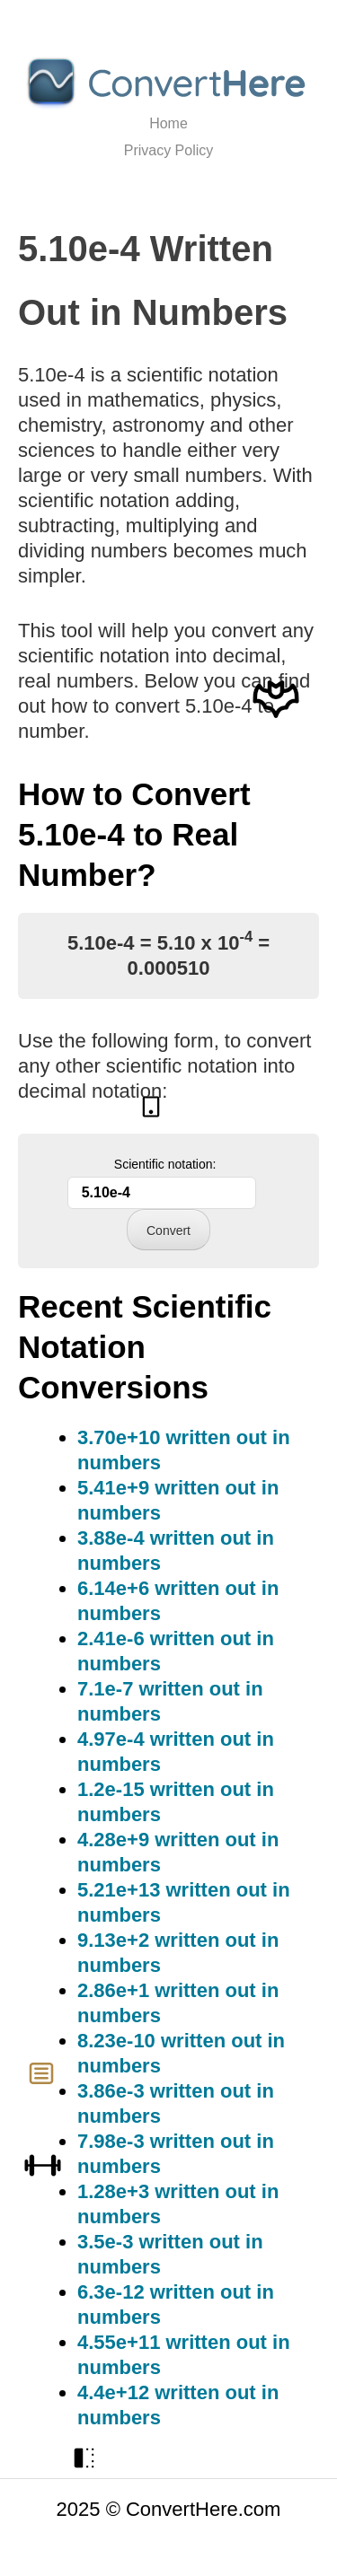 The width and height of the screenshot is (337, 2576). I want to click on align content to the left, so click(84, 2458).